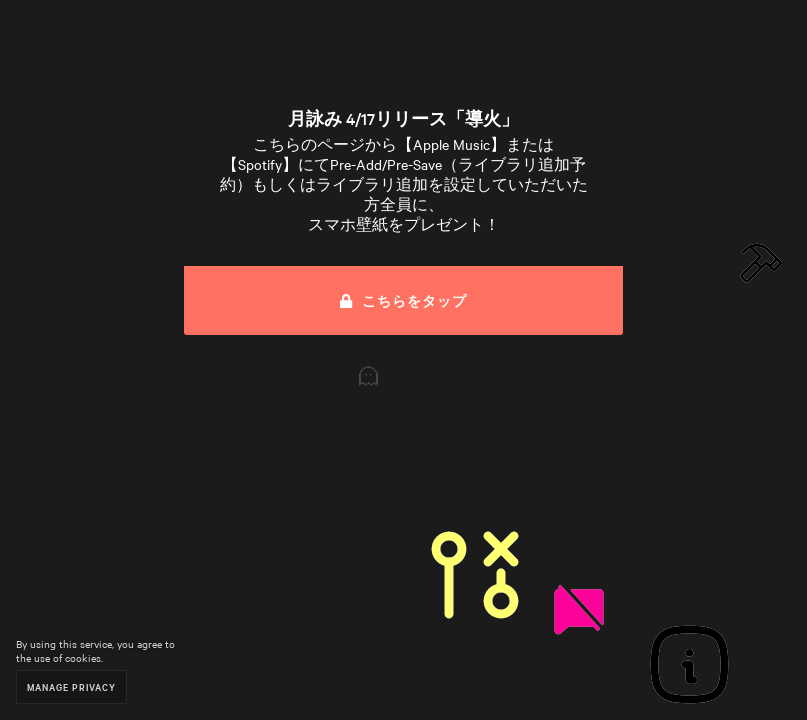 This screenshot has height=720, width=807. What do you see at coordinates (579, 608) in the screenshot?
I see `mute or disable chat notifications` at bounding box center [579, 608].